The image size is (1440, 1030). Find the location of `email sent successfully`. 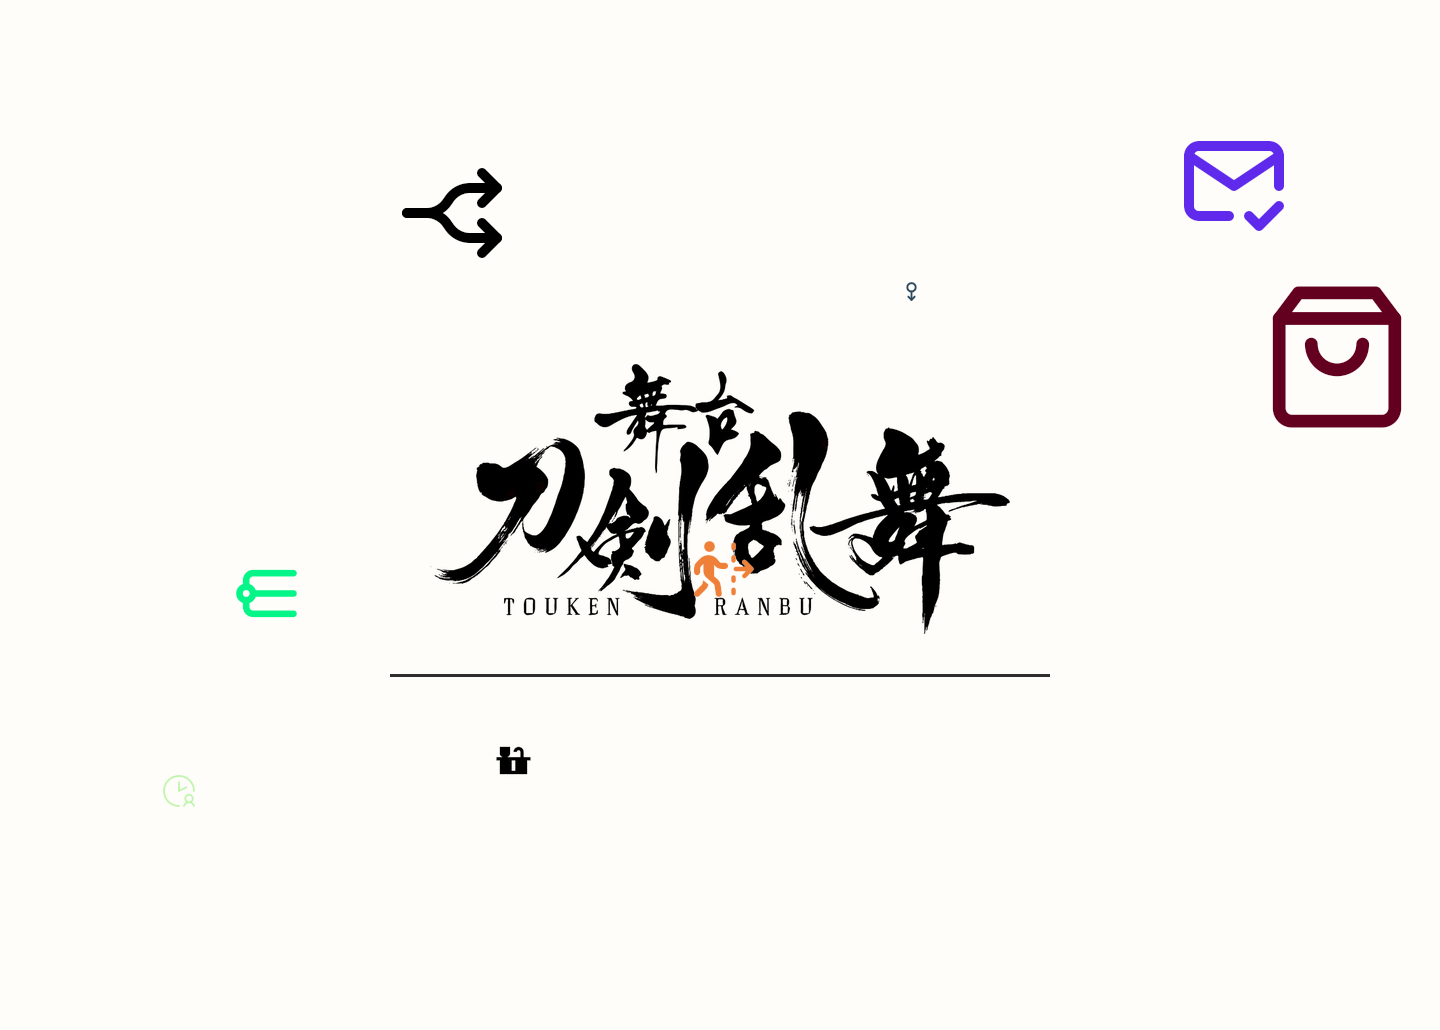

email sent successfully is located at coordinates (1234, 181).